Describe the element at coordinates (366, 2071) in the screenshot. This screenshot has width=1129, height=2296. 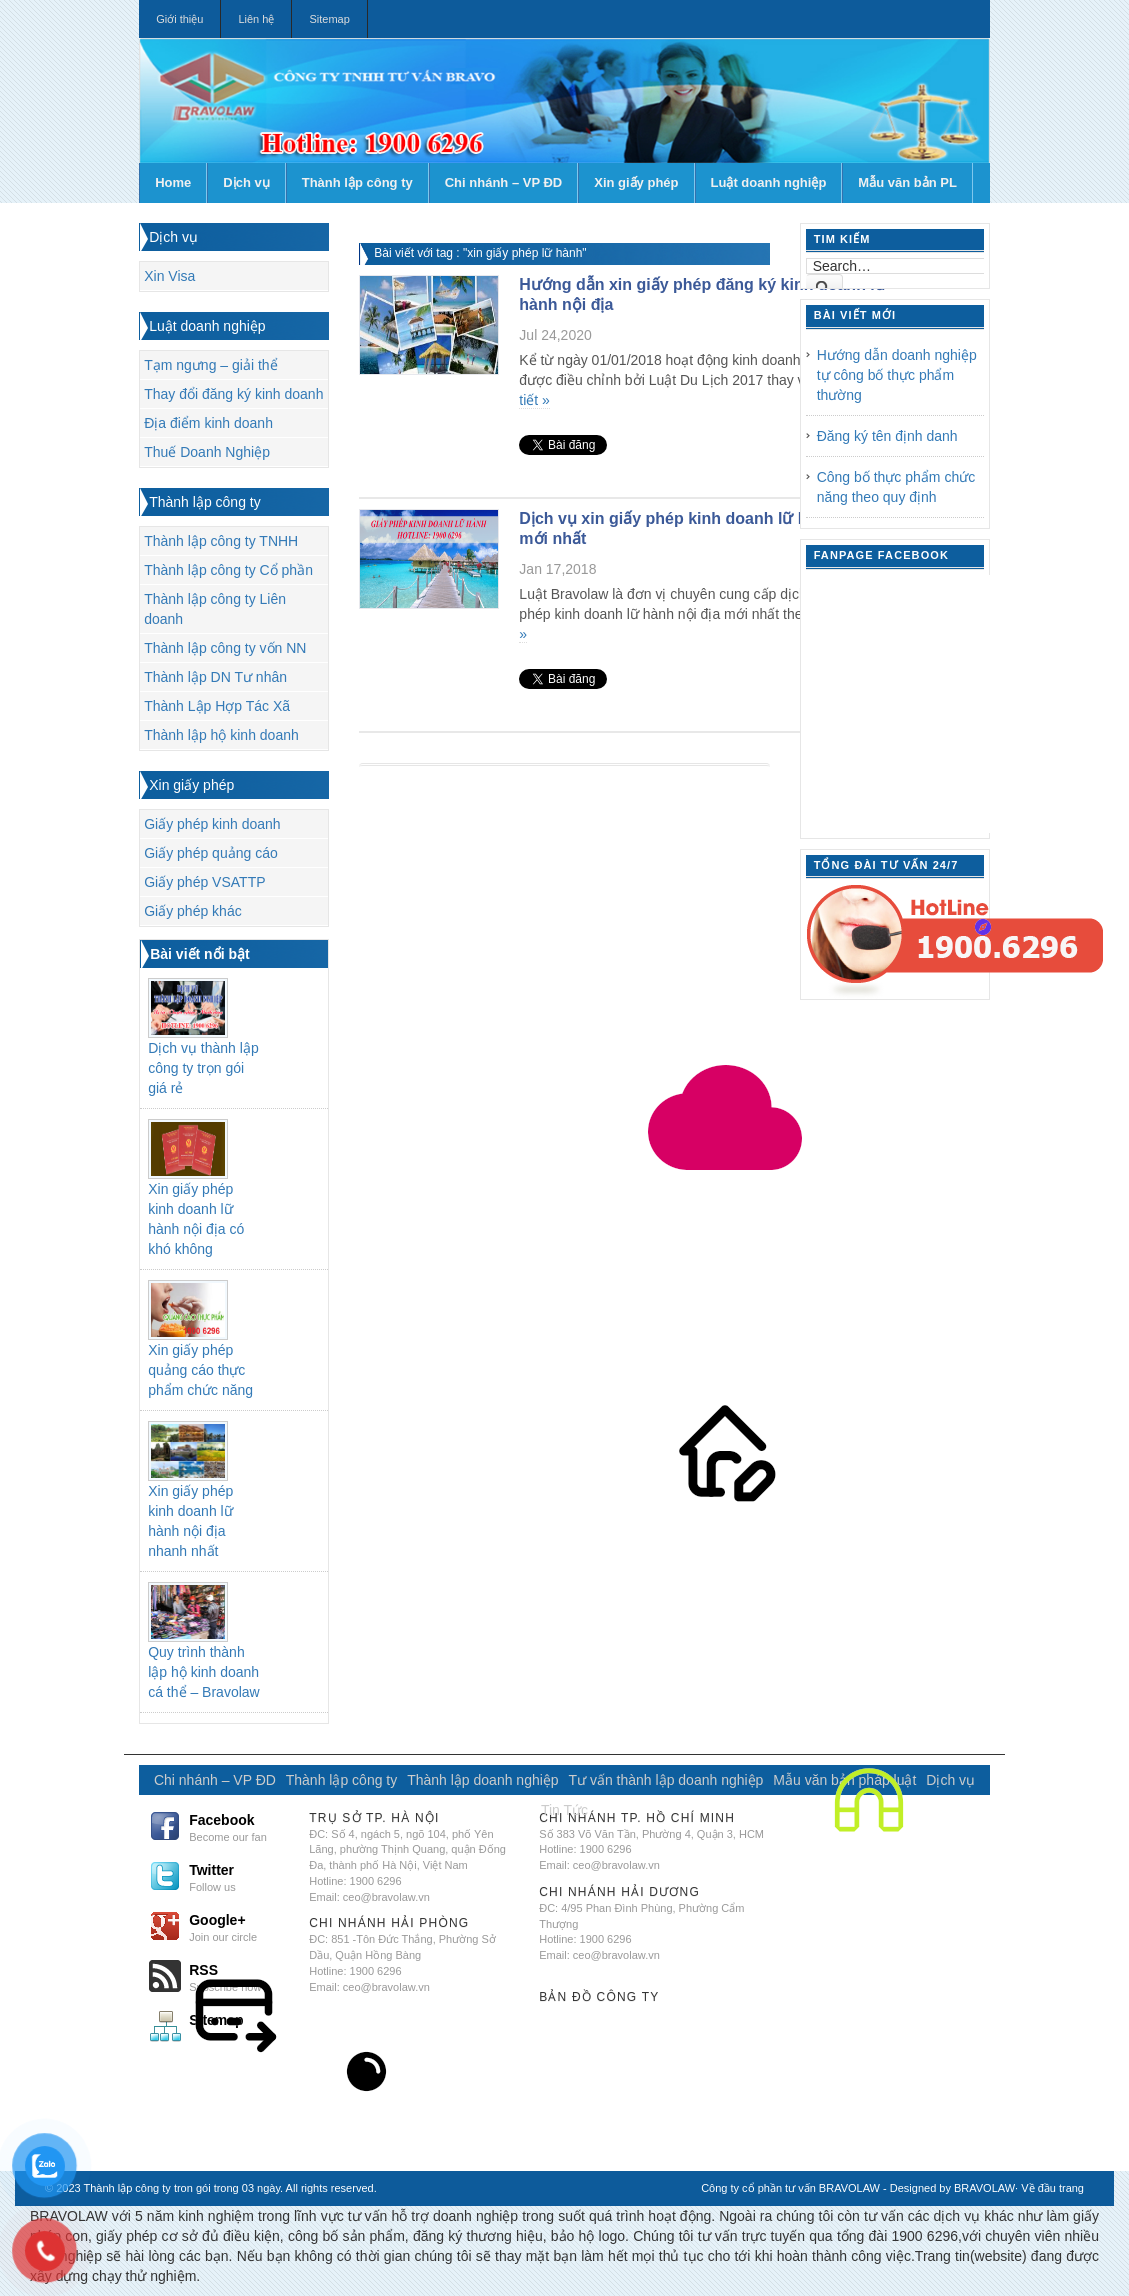
I see `apply inner shadow effect to top-right corner` at that location.